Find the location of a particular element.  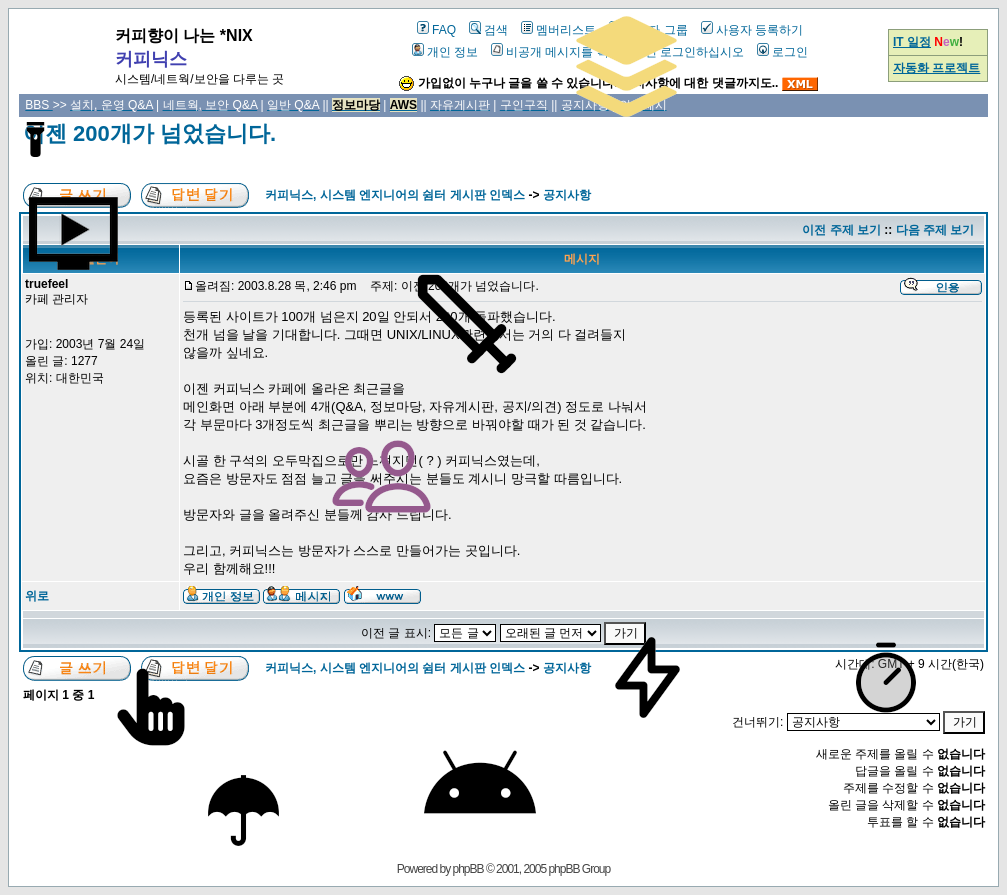

view weather protection or rain forecast is located at coordinates (243, 810).